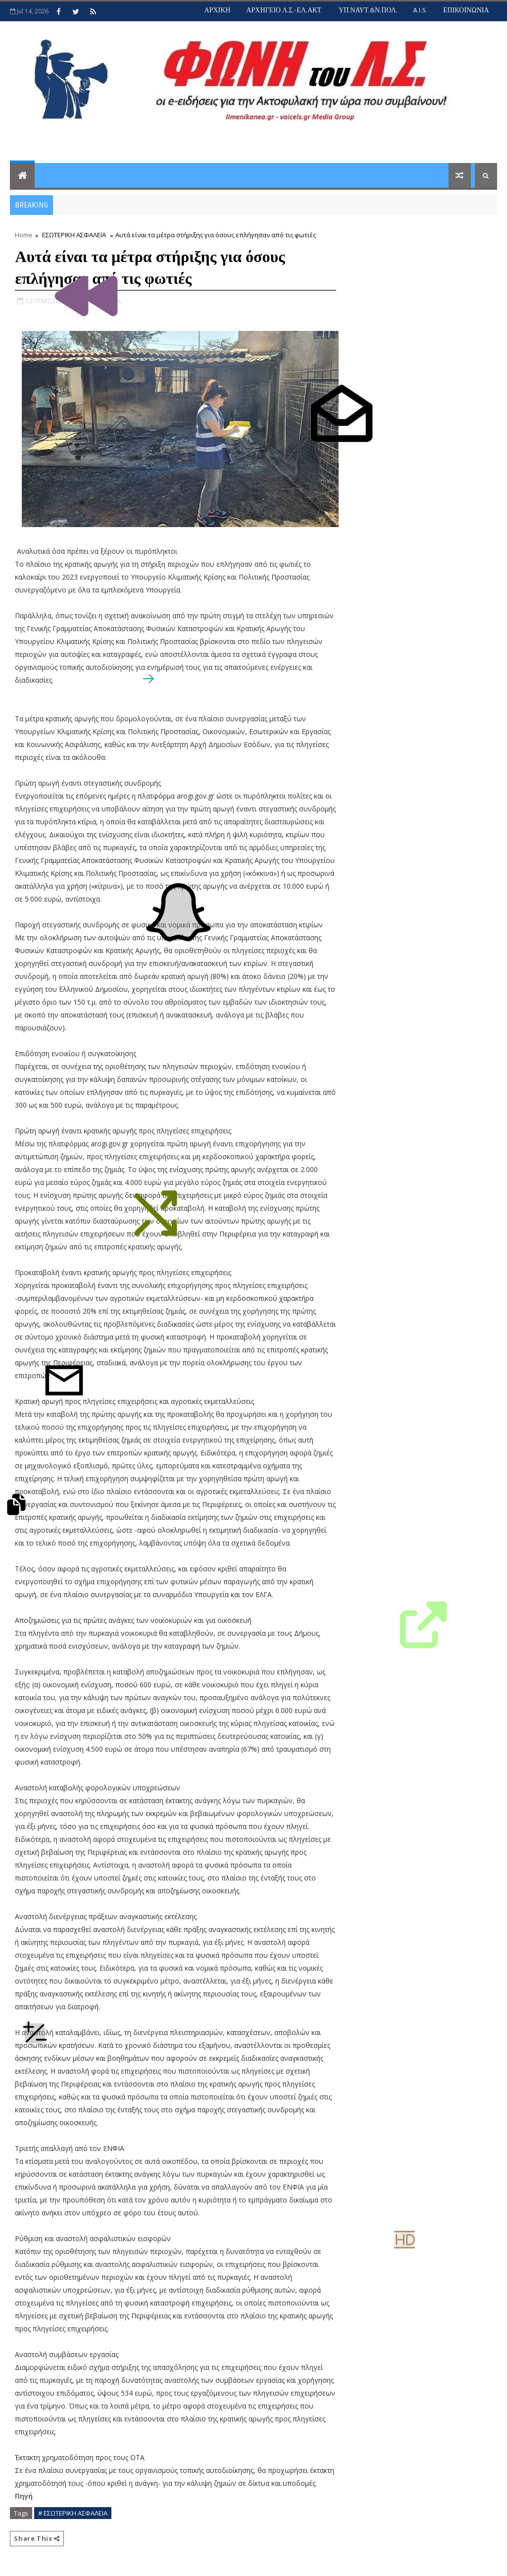 Image resolution: width=507 pixels, height=2576 pixels. What do you see at coordinates (155, 1214) in the screenshot?
I see `toggle between two states or options` at bounding box center [155, 1214].